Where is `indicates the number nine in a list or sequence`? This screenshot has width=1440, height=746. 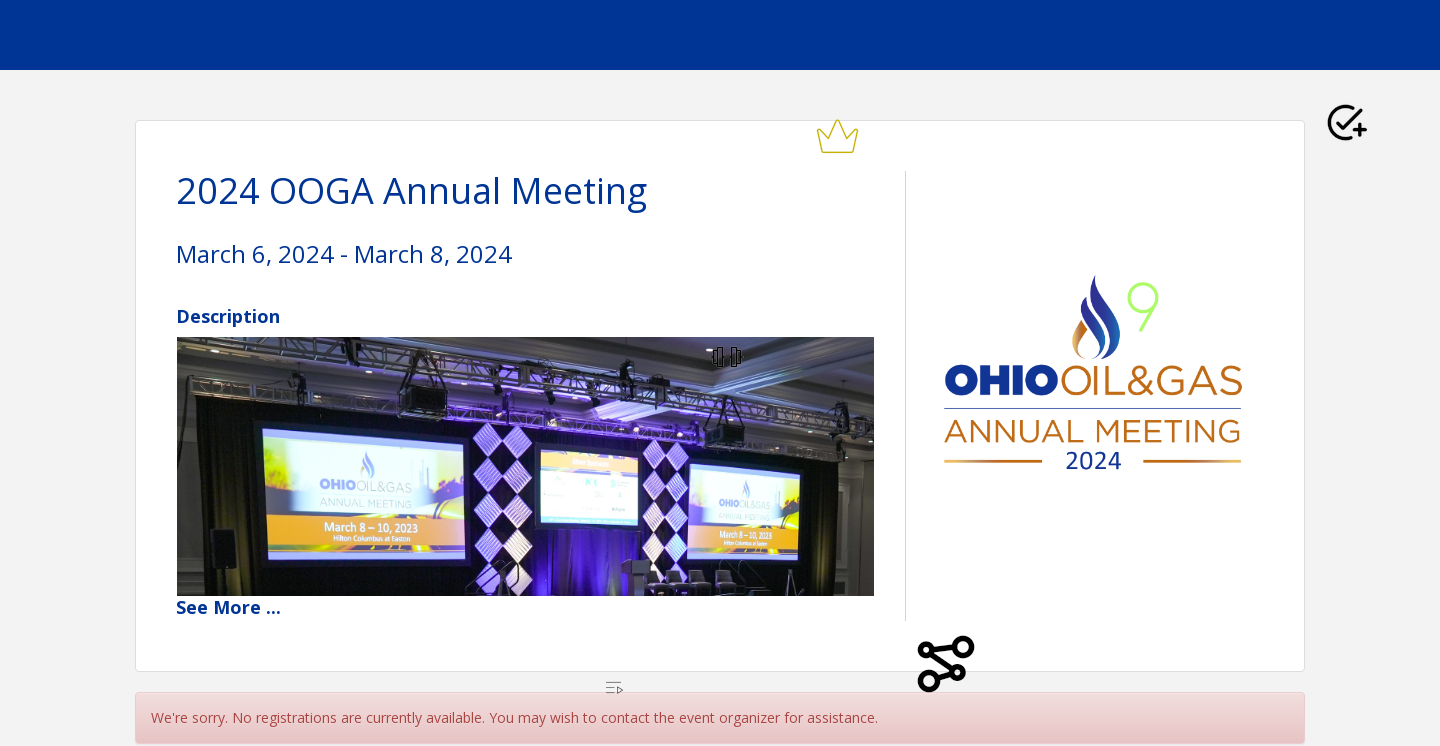 indicates the number nine in a list or sequence is located at coordinates (1143, 307).